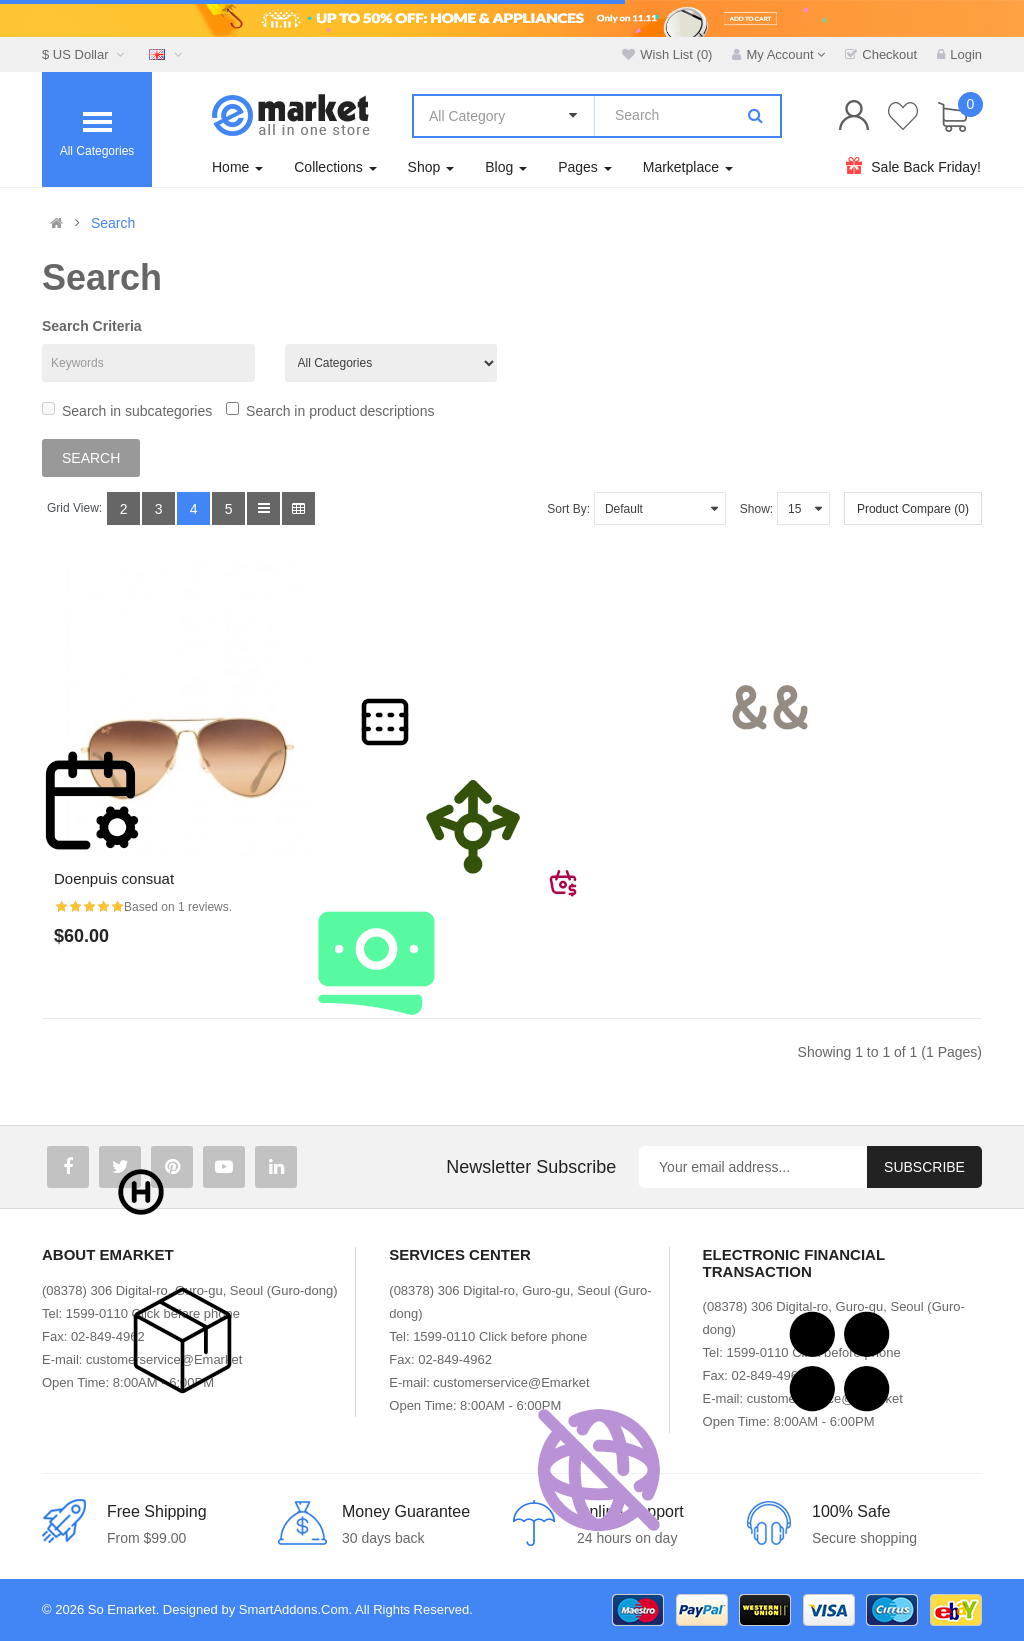 The width and height of the screenshot is (1024, 1641). What do you see at coordinates (182, 1340) in the screenshot?
I see `view package or shipment details` at bounding box center [182, 1340].